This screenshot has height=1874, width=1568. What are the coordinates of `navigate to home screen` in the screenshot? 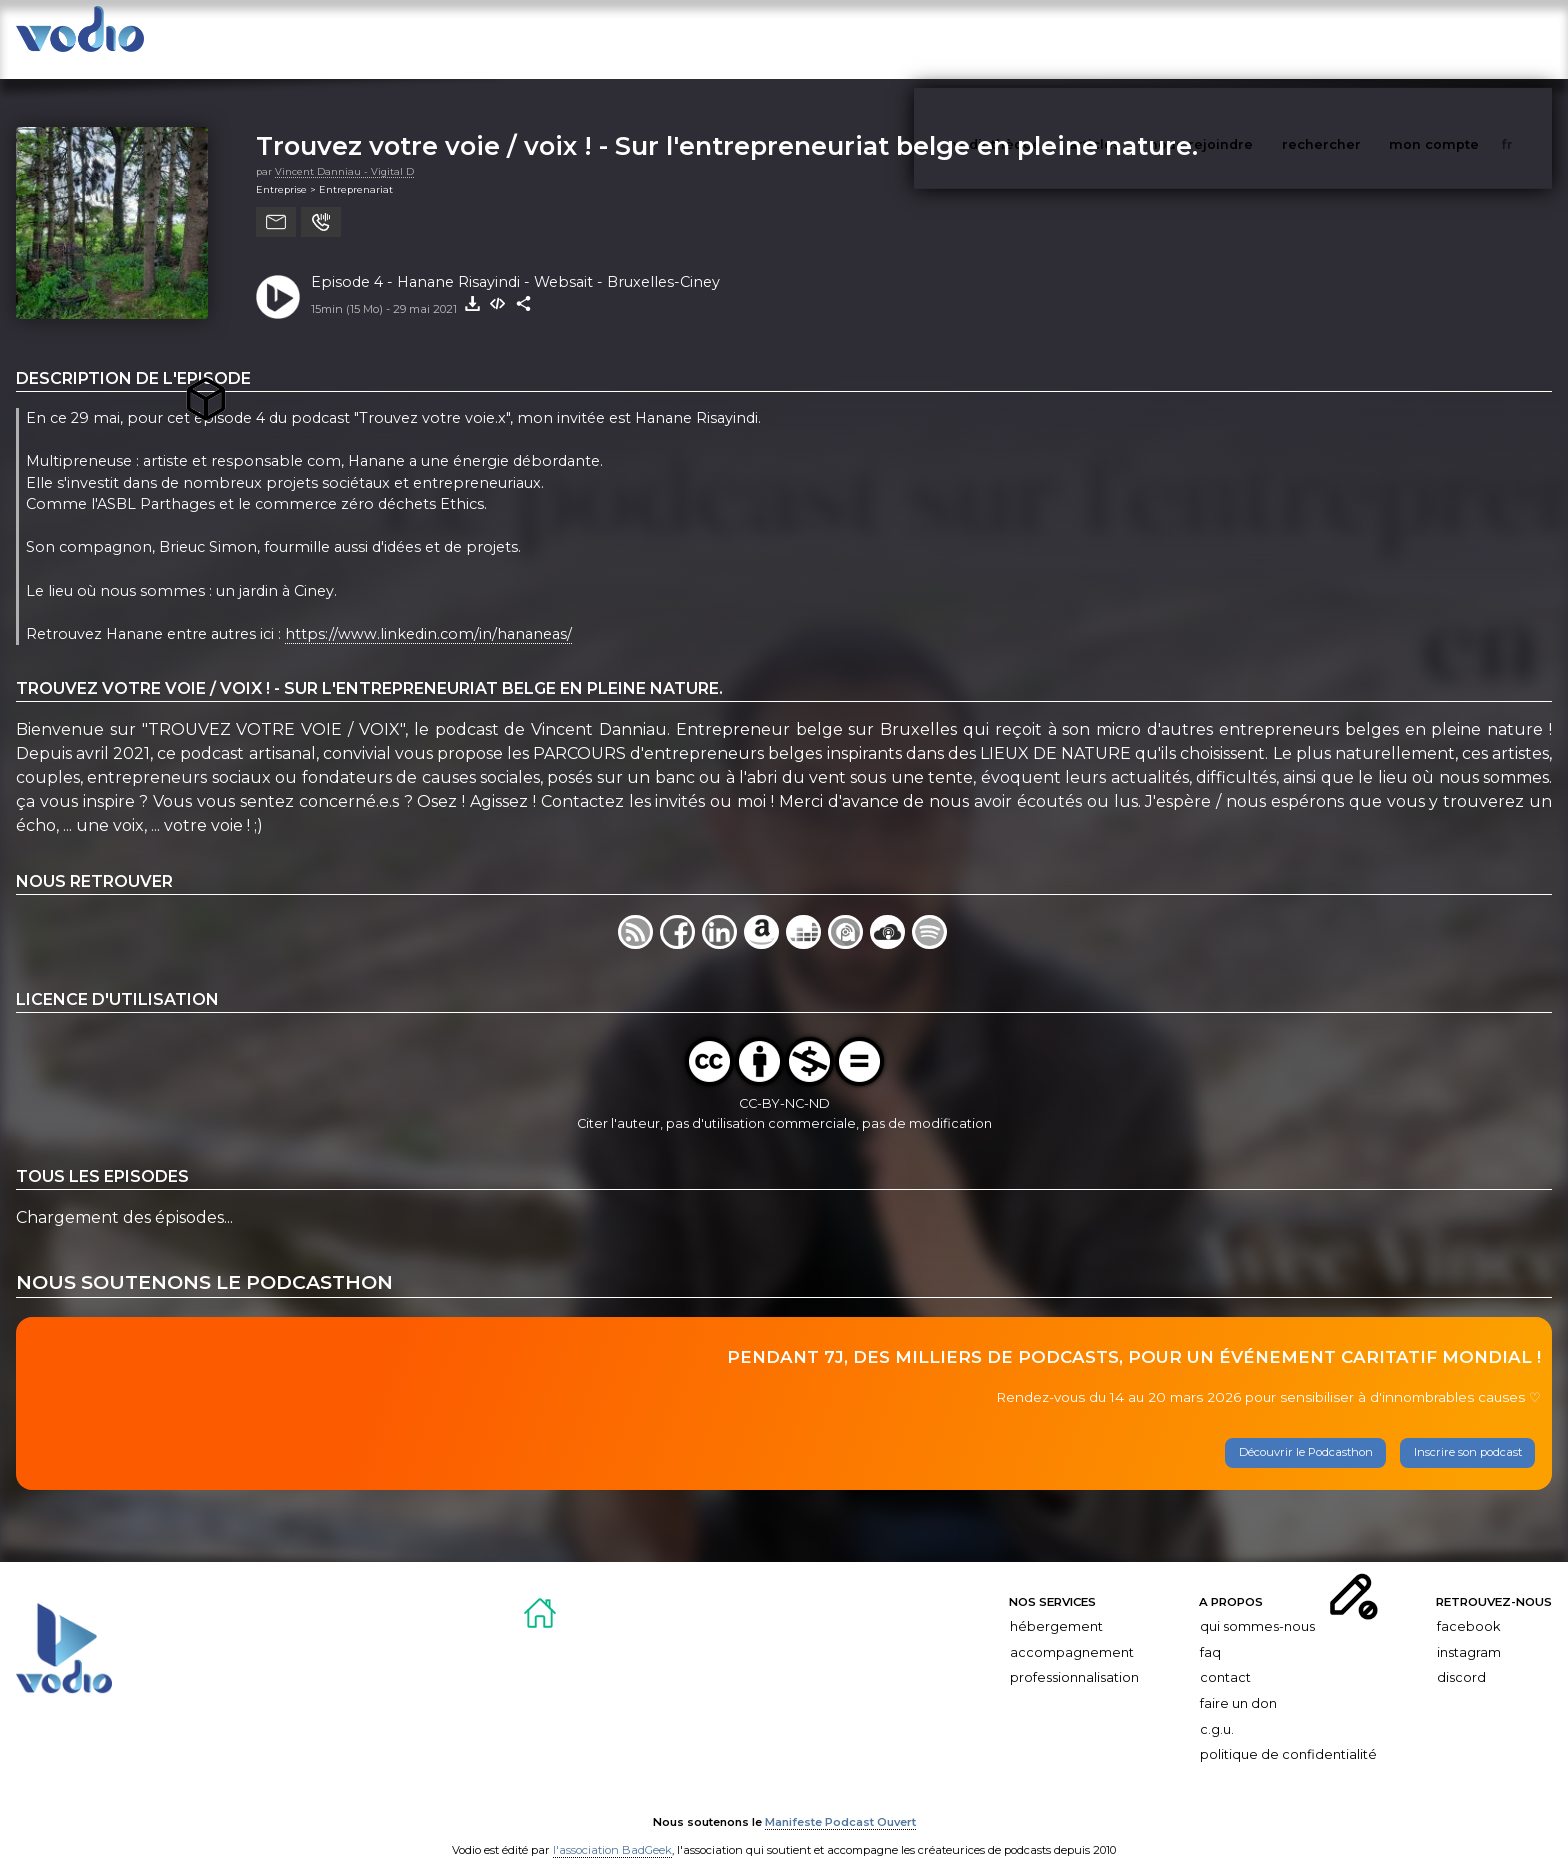 It's located at (540, 1613).